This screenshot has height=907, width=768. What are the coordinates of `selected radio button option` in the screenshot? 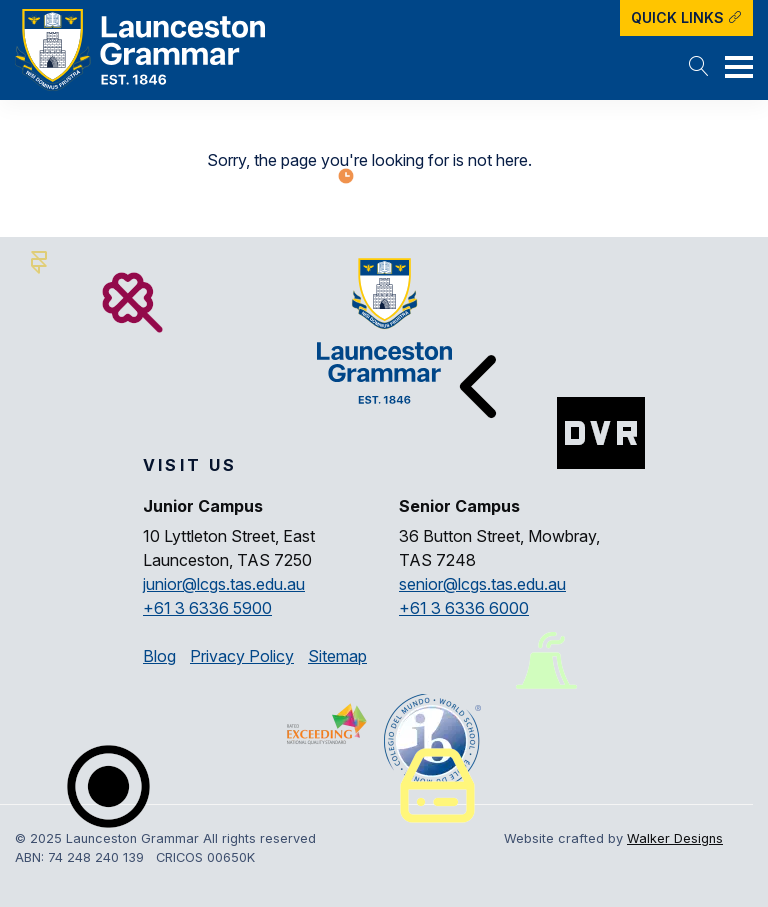 It's located at (108, 786).